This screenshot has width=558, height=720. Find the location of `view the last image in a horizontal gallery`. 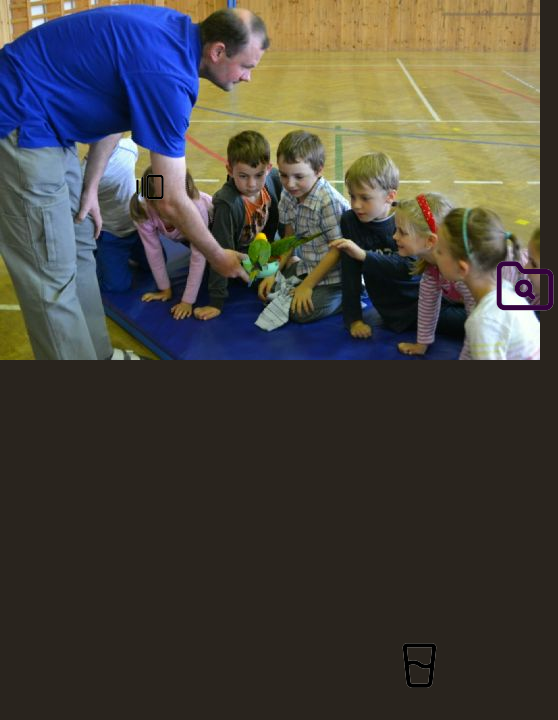

view the last image in a horizontal gallery is located at coordinates (150, 187).